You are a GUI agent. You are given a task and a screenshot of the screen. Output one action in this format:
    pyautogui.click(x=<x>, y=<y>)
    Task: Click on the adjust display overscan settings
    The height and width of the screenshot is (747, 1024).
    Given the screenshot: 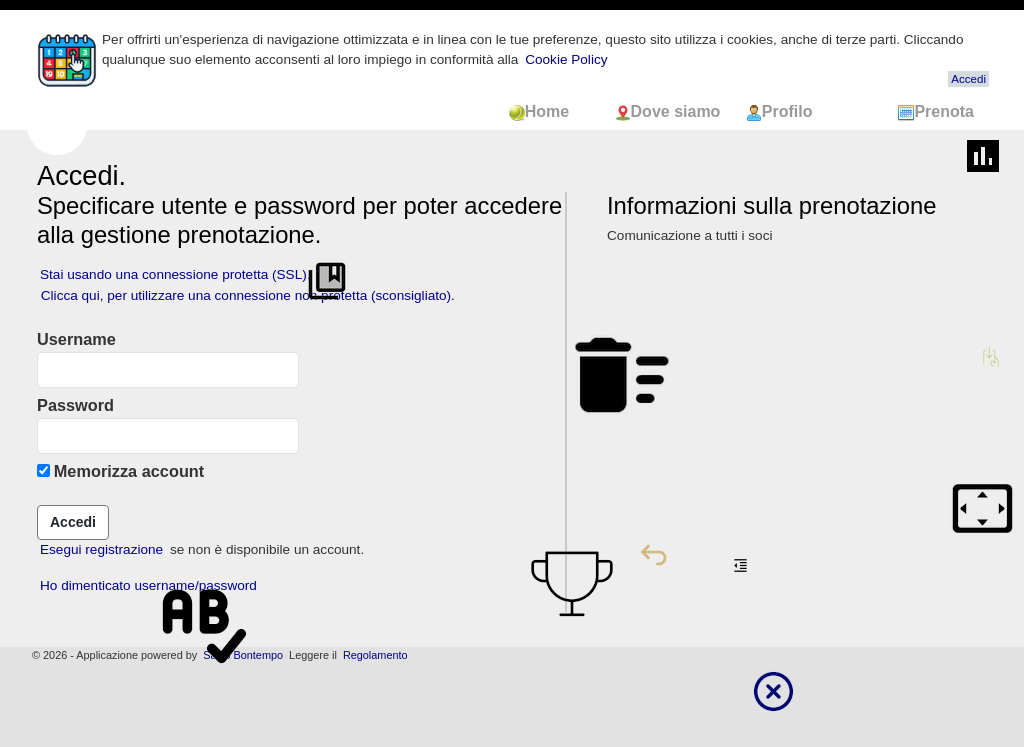 What is the action you would take?
    pyautogui.click(x=982, y=508)
    